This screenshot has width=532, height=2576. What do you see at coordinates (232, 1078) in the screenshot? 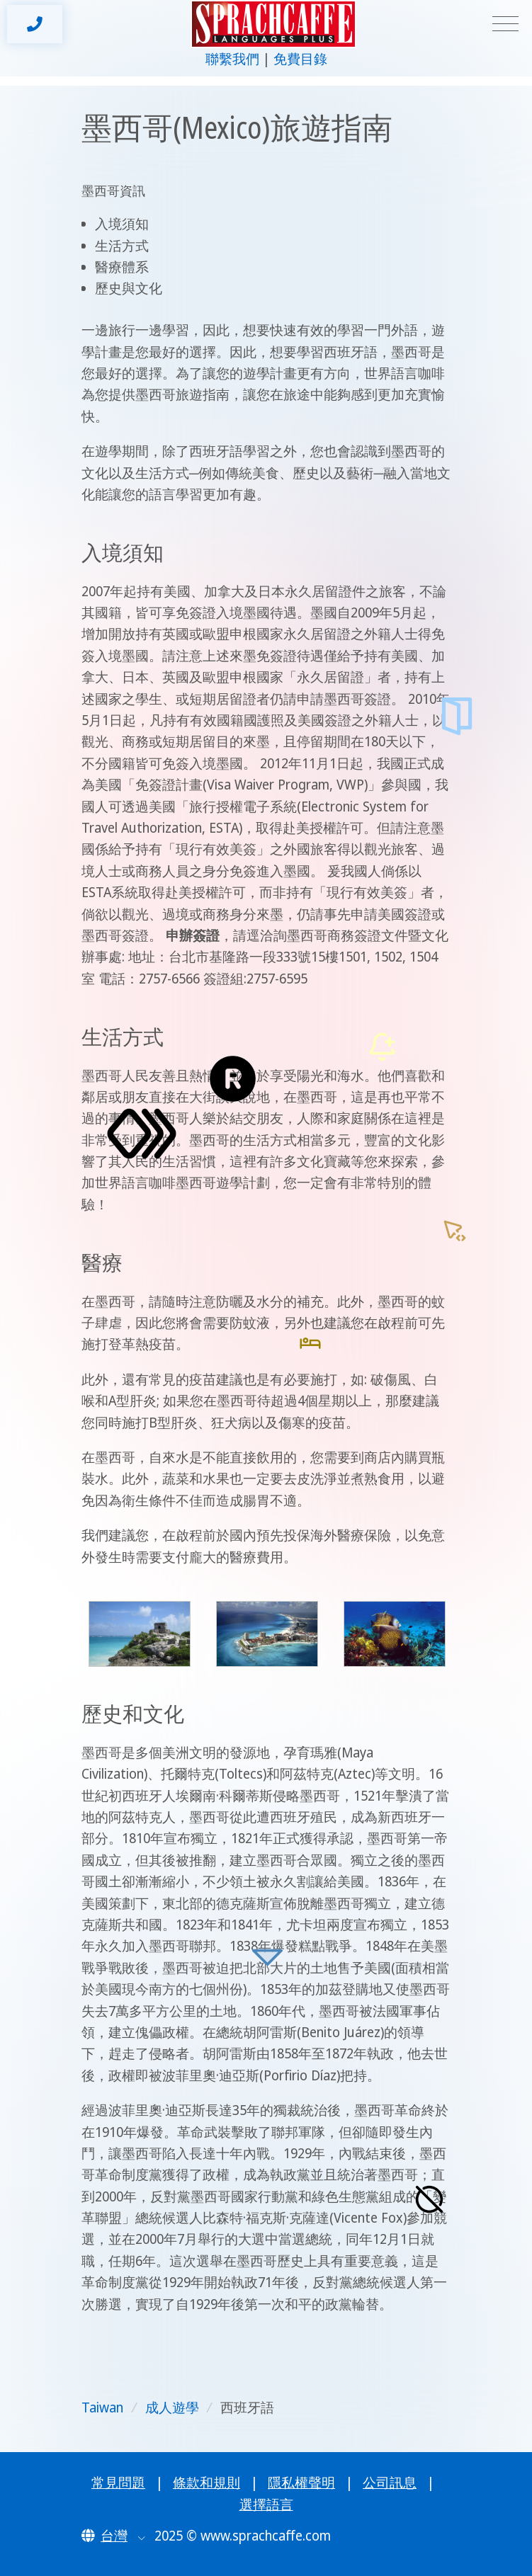
I see `indicates registered trademark status` at bounding box center [232, 1078].